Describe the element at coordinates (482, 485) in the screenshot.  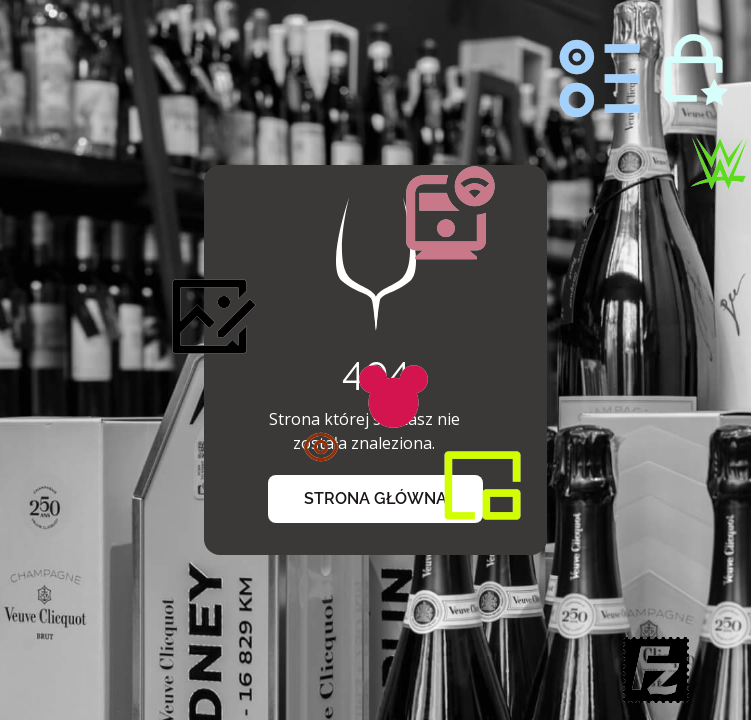
I see `enable picture-in-picture mode` at that location.